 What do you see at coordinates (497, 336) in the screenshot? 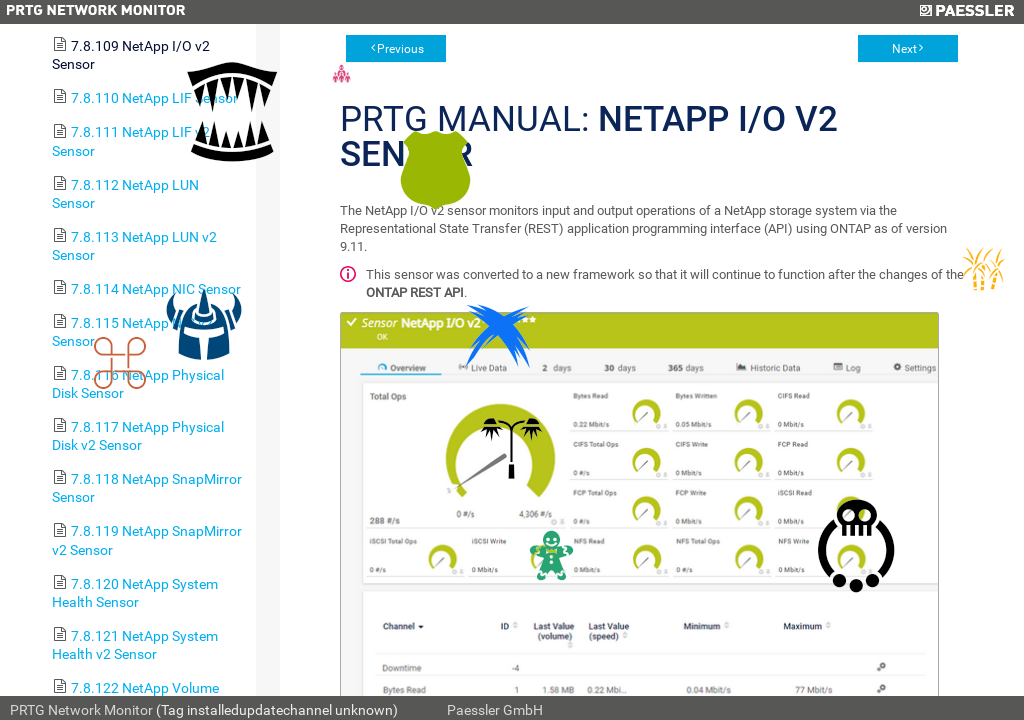
I see `dismiss or close a dialog` at bounding box center [497, 336].